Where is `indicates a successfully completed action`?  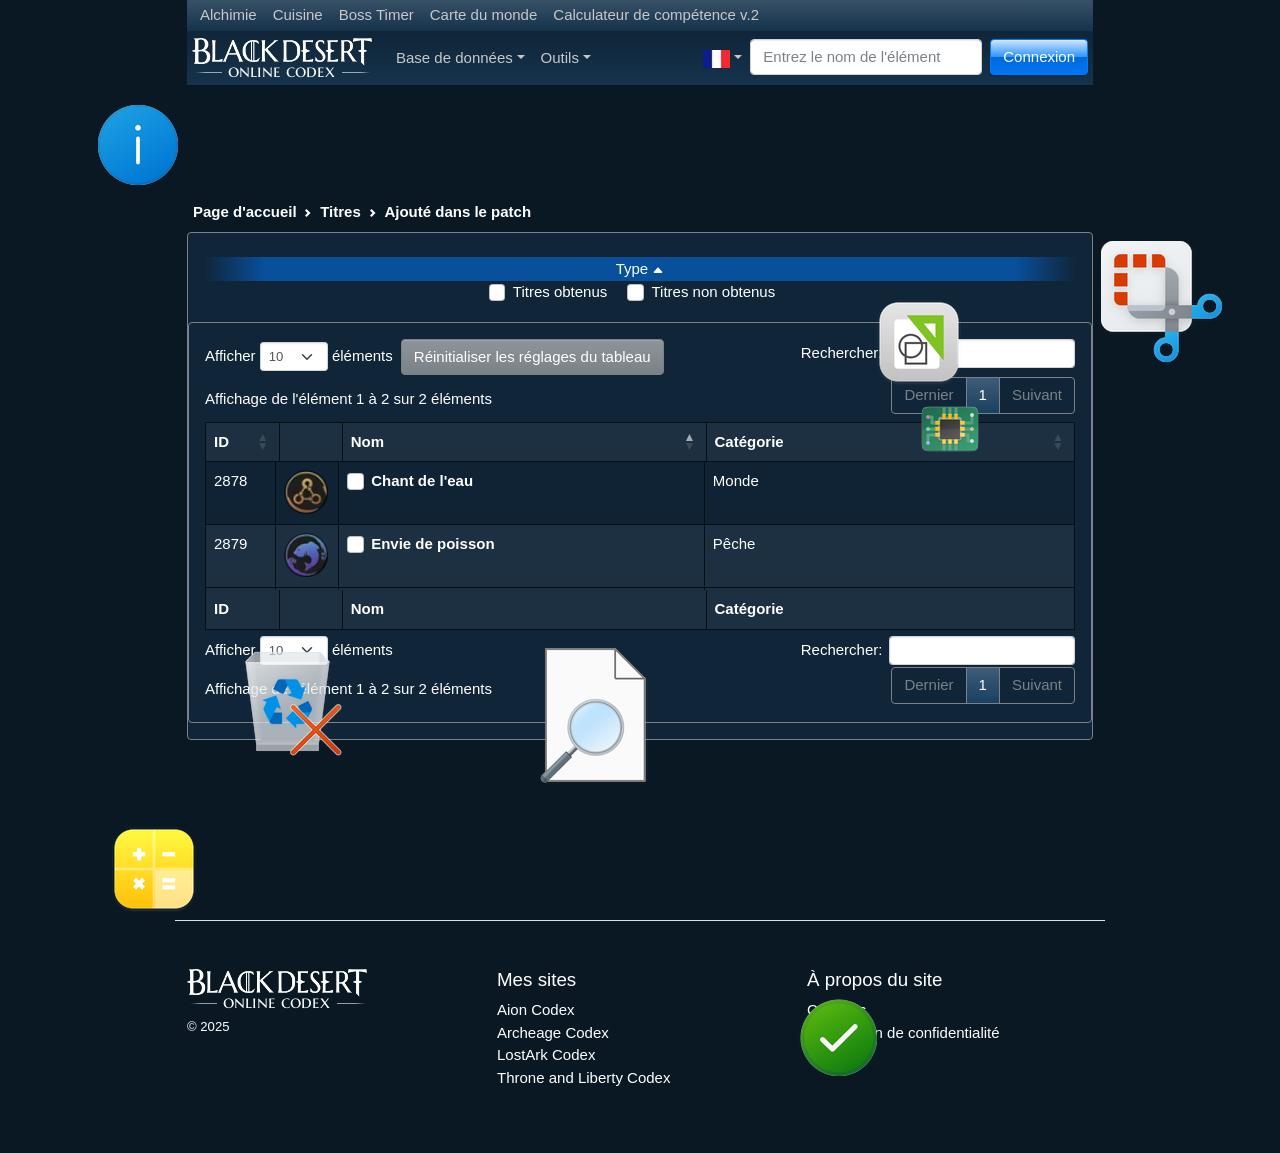 indicates a successfully completed action is located at coordinates (797, 996).